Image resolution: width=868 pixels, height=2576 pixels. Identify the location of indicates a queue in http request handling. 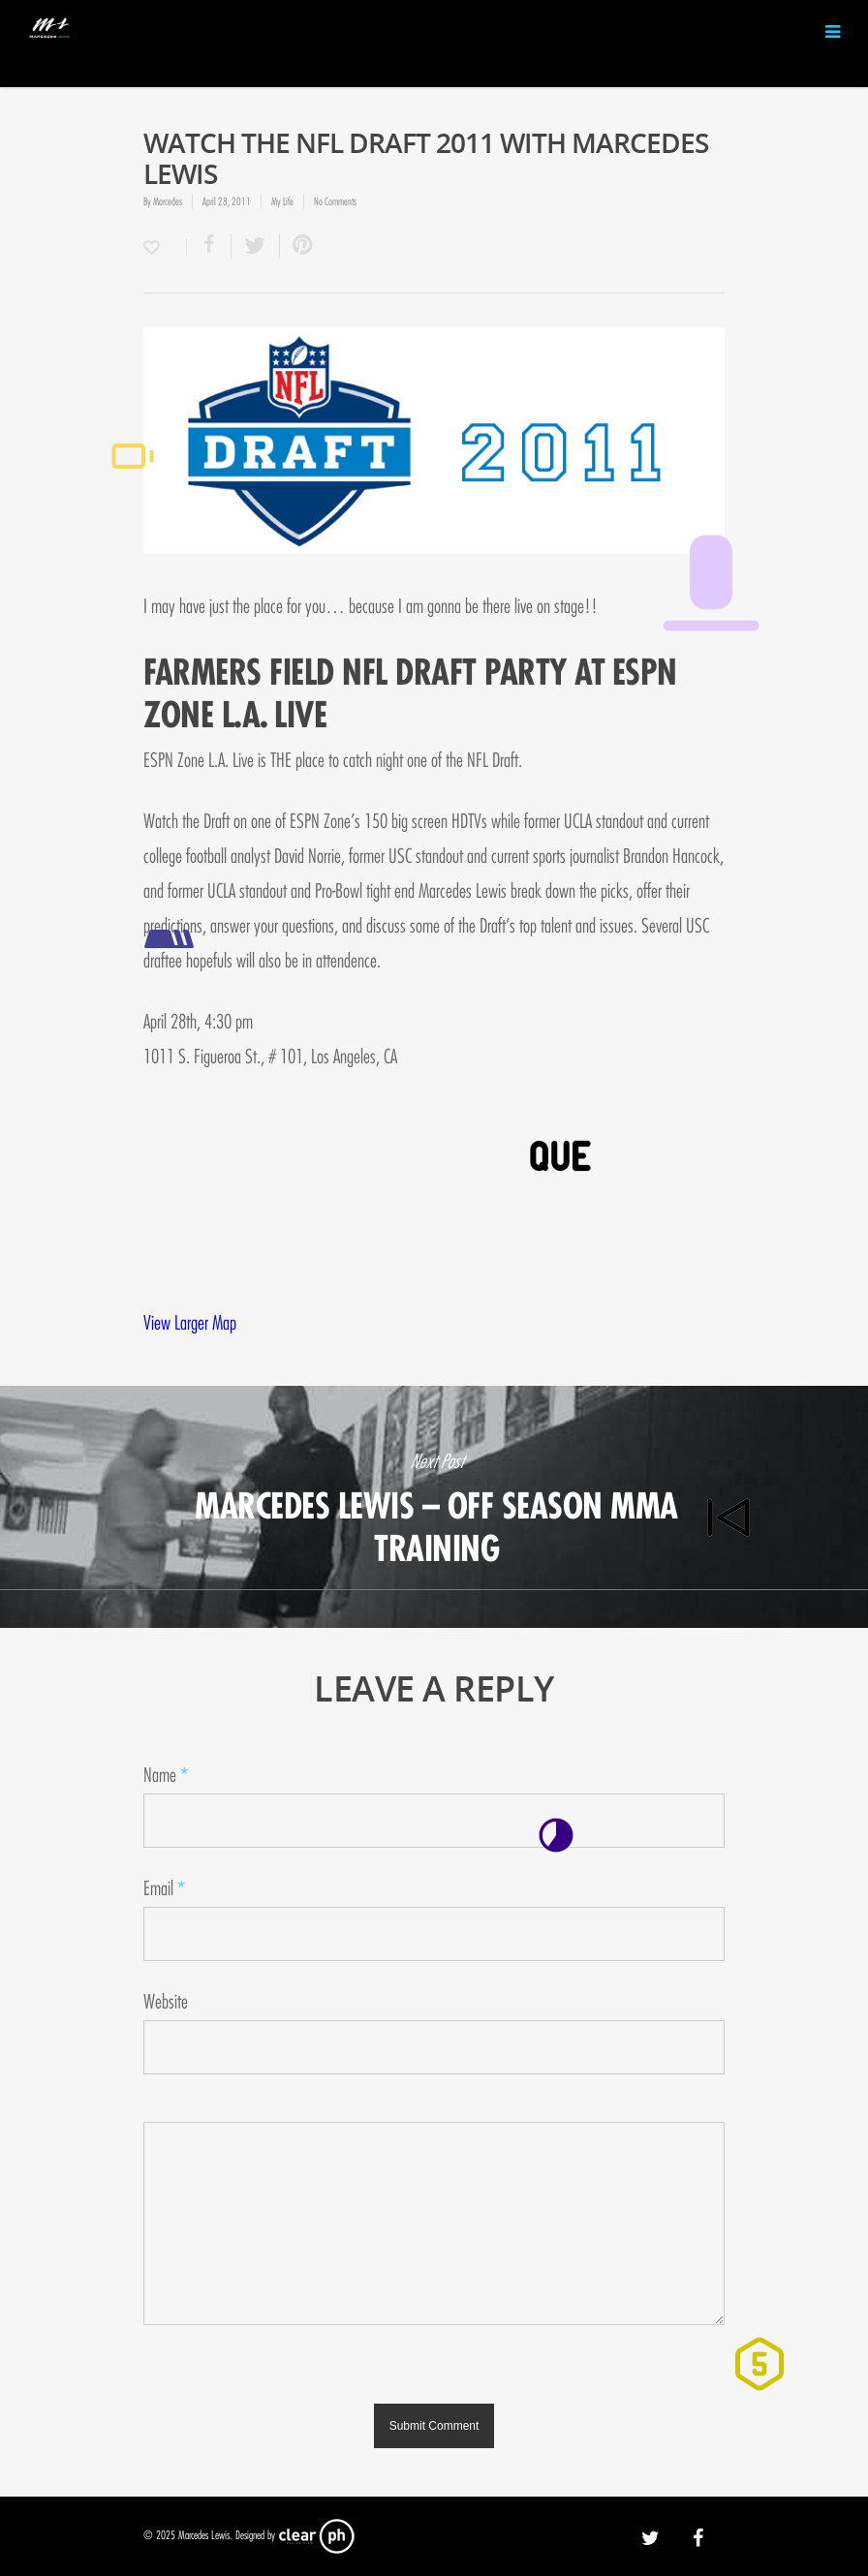
(560, 1155).